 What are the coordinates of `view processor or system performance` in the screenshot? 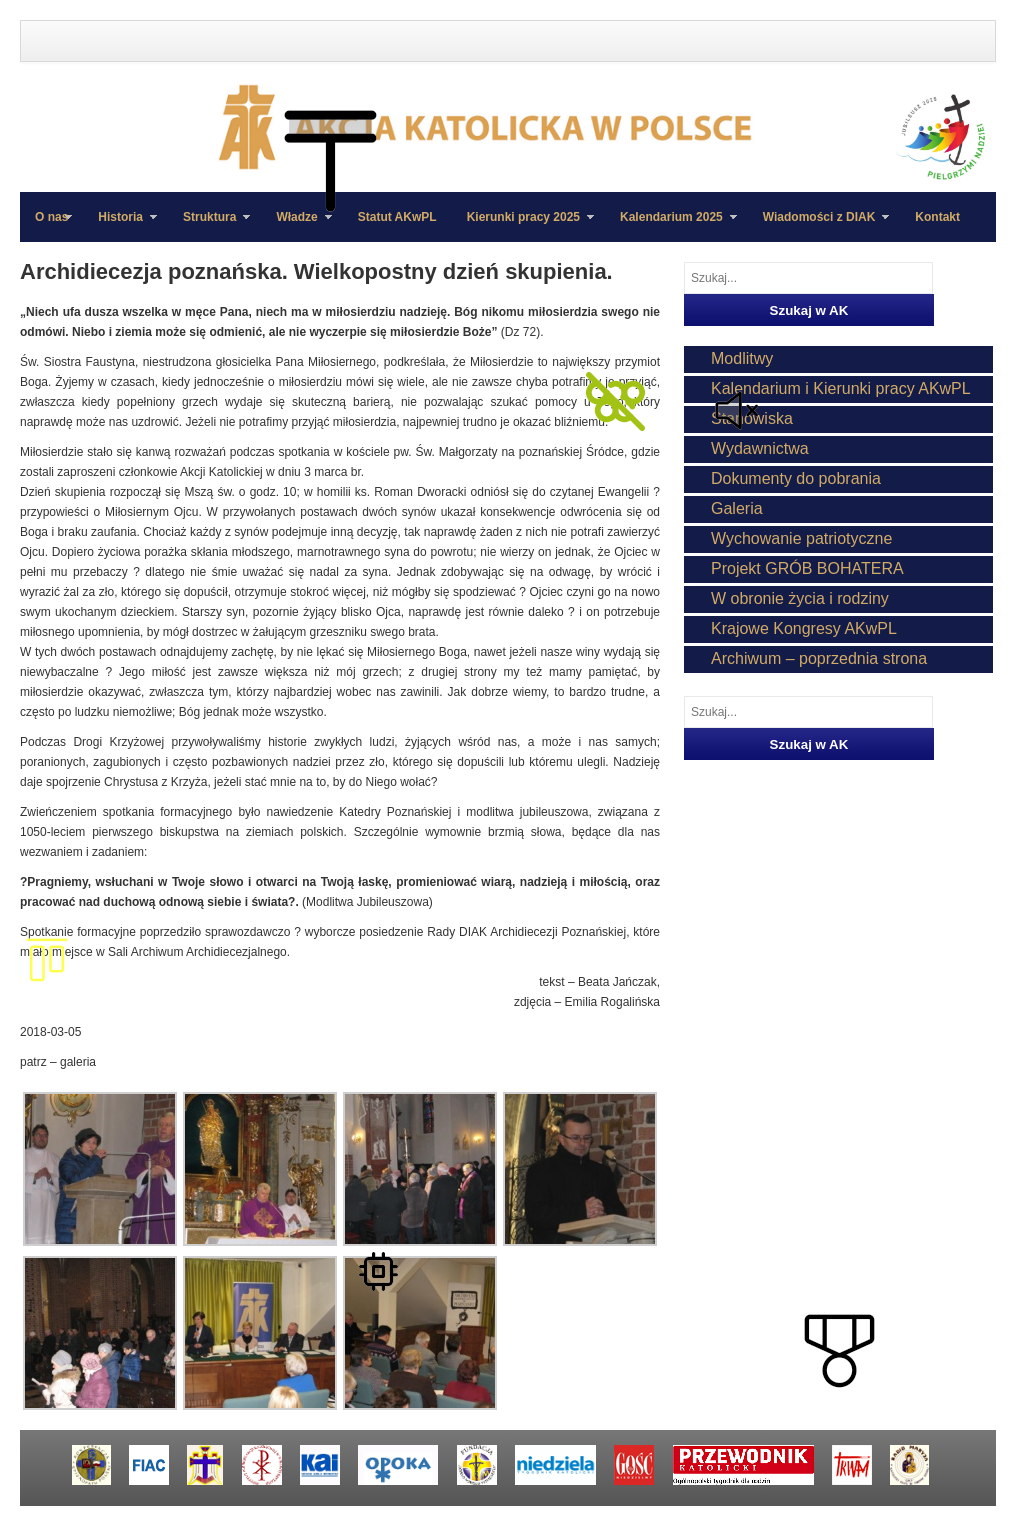 It's located at (378, 1271).